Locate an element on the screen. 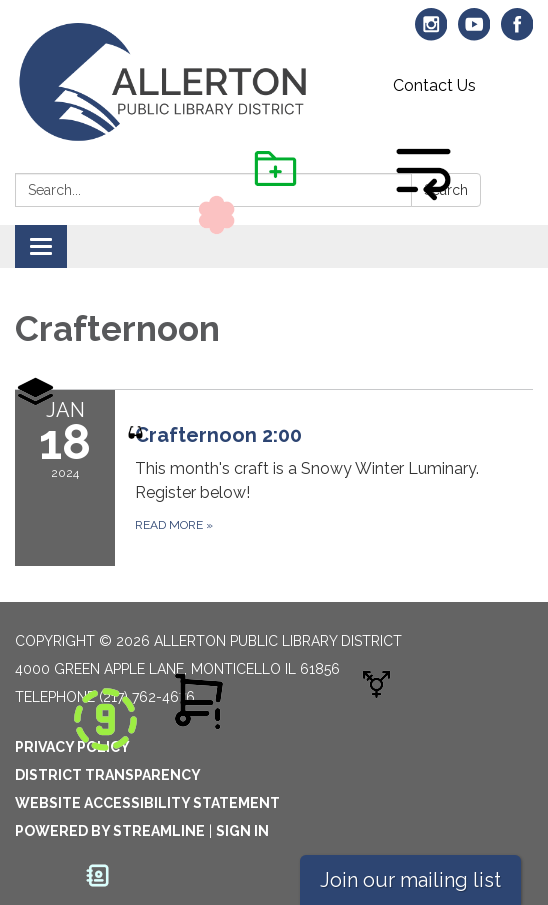 The width and height of the screenshot is (548, 905). toggle sun protection or outdoor mode is located at coordinates (135, 432).